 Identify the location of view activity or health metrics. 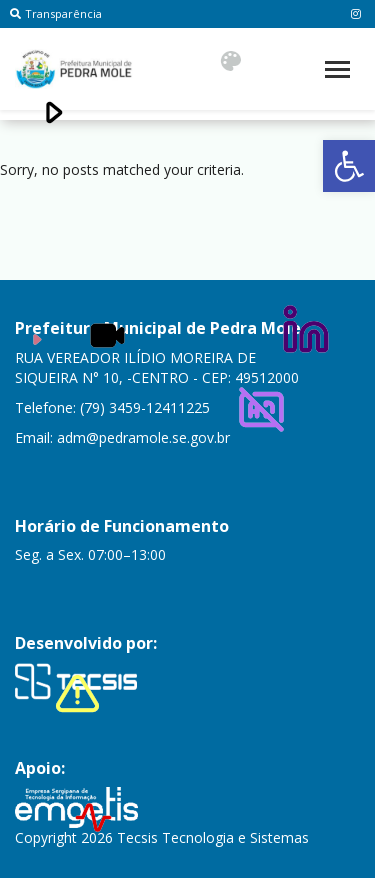
(93, 817).